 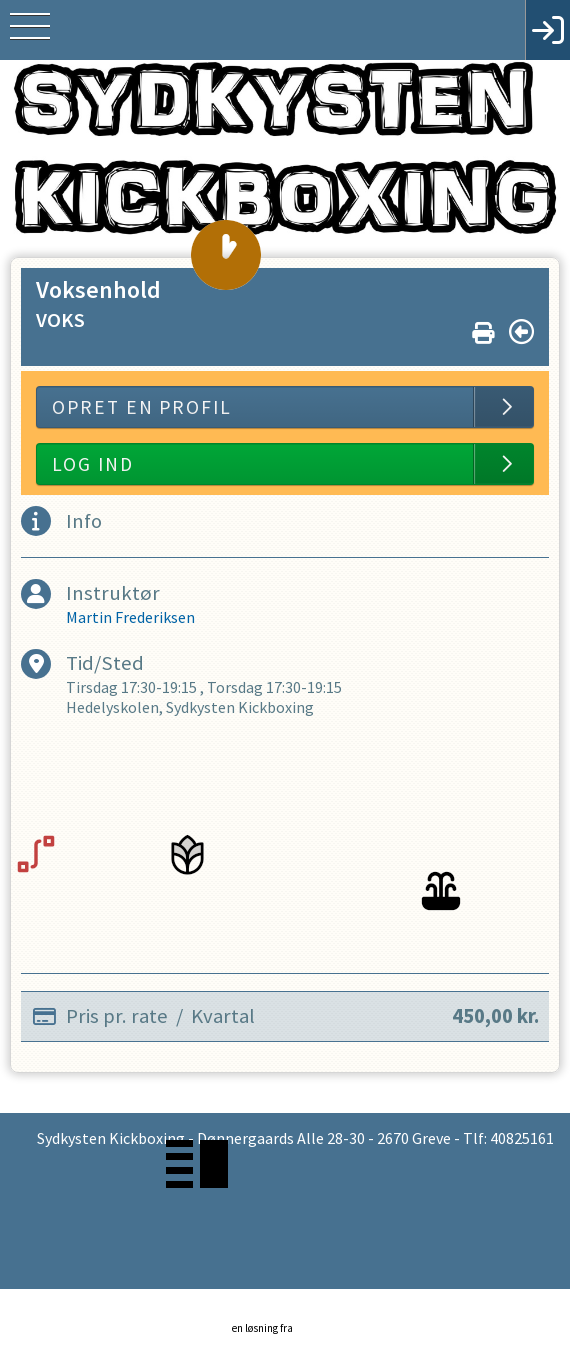 What do you see at coordinates (226, 255) in the screenshot?
I see `indicates the current time is 1 o'clock` at bounding box center [226, 255].